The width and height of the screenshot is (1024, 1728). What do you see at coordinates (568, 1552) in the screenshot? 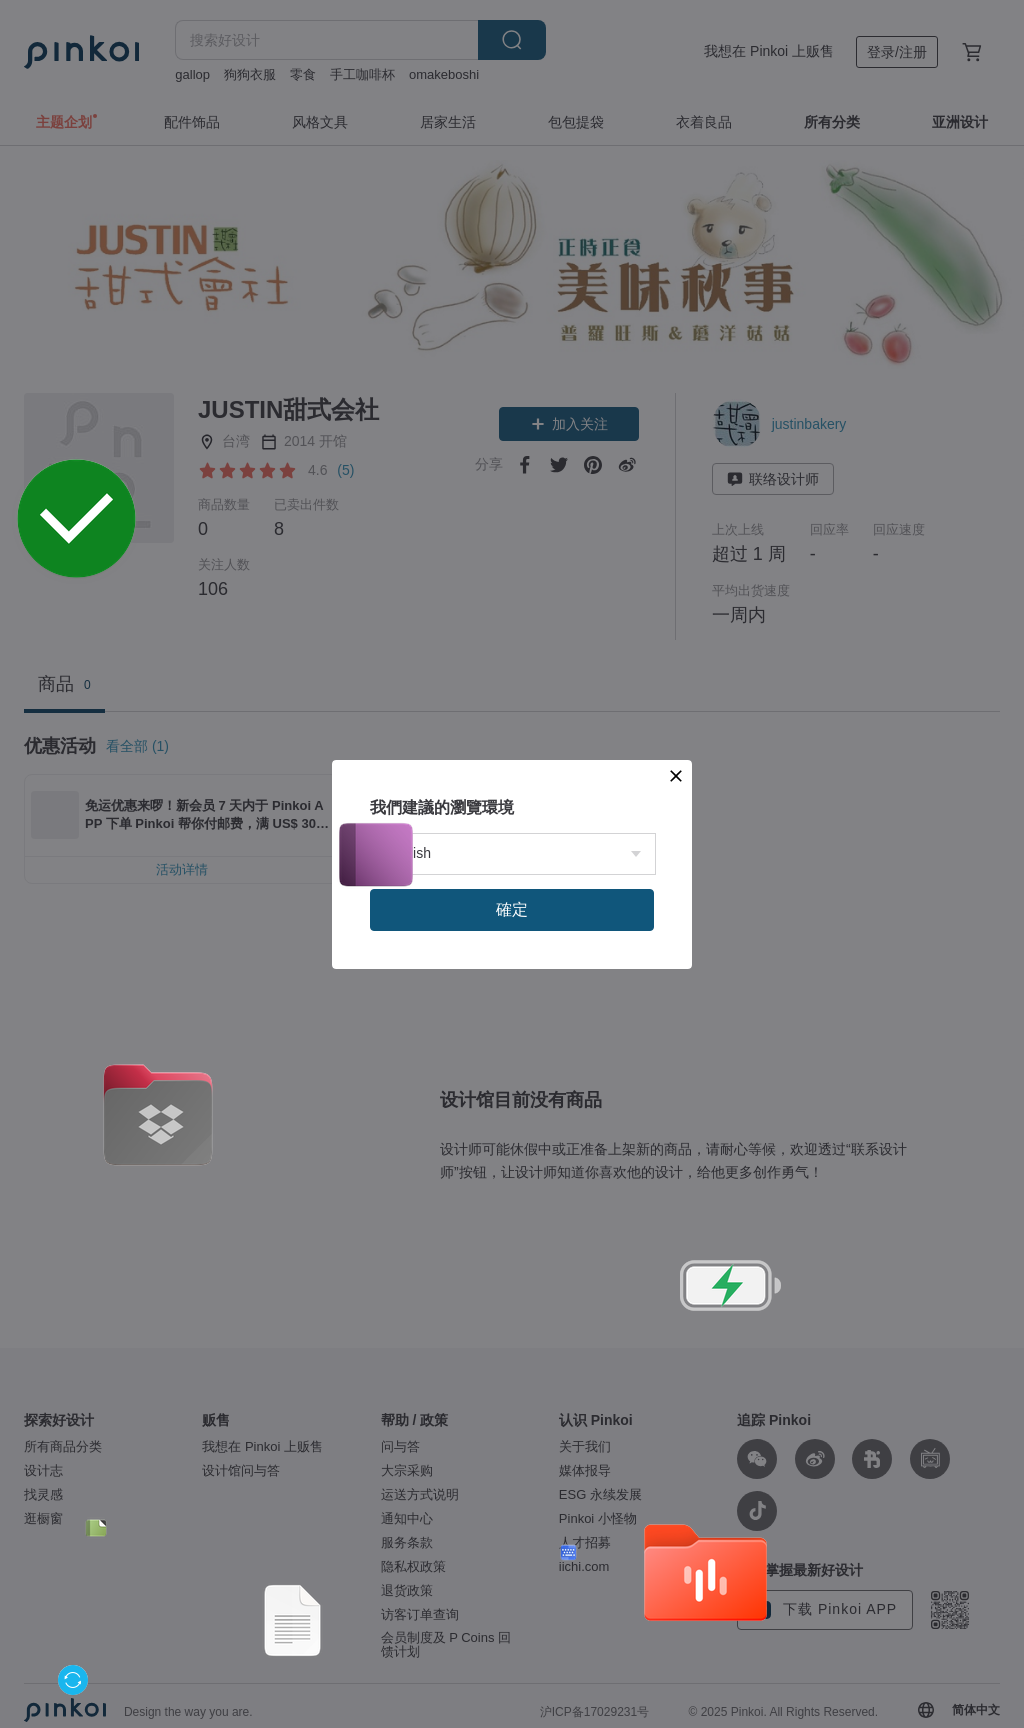
I see `access keyboard and input device settings` at bounding box center [568, 1552].